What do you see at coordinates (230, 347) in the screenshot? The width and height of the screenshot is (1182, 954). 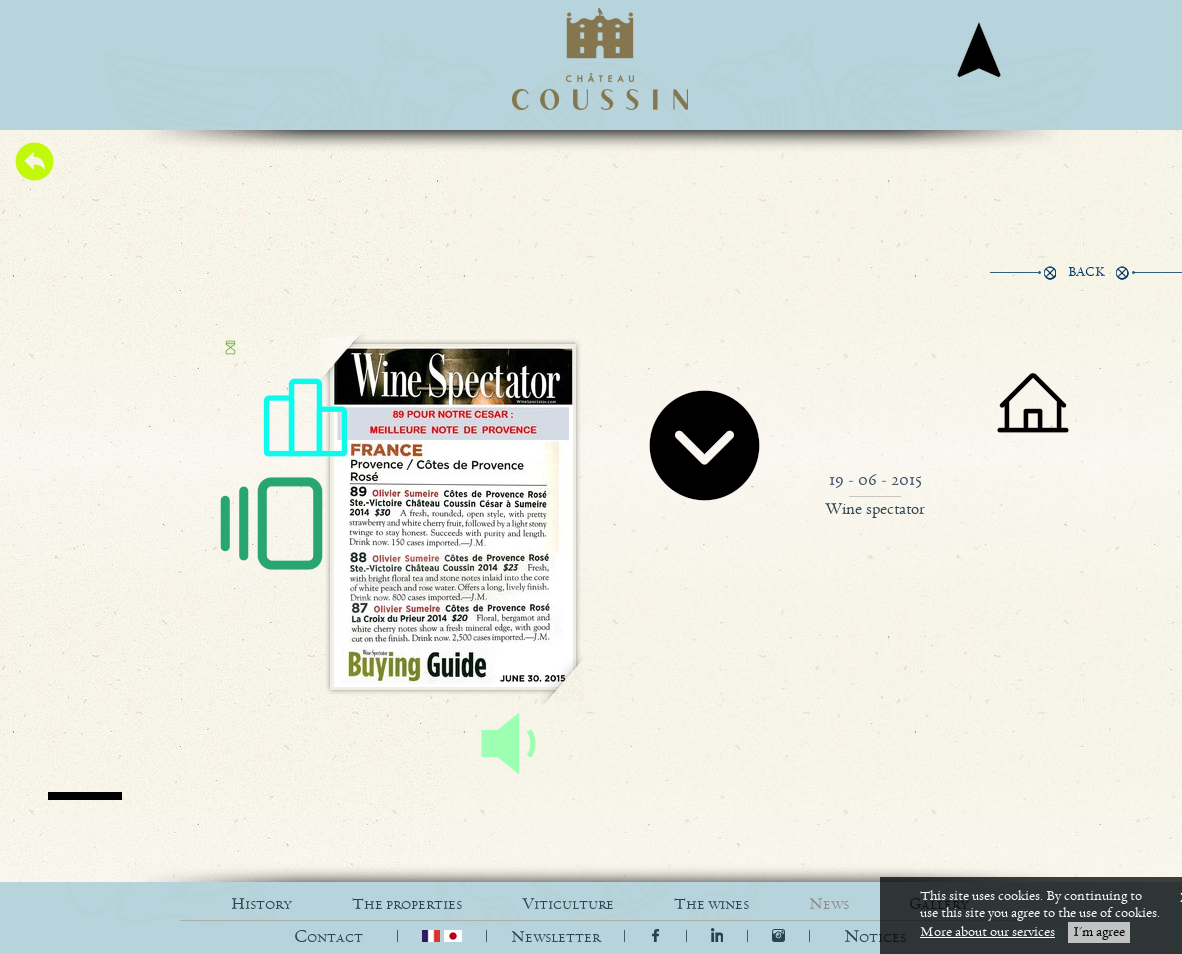 I see `indicates a timer with significant time remaining` at bounding box center [230, 347].